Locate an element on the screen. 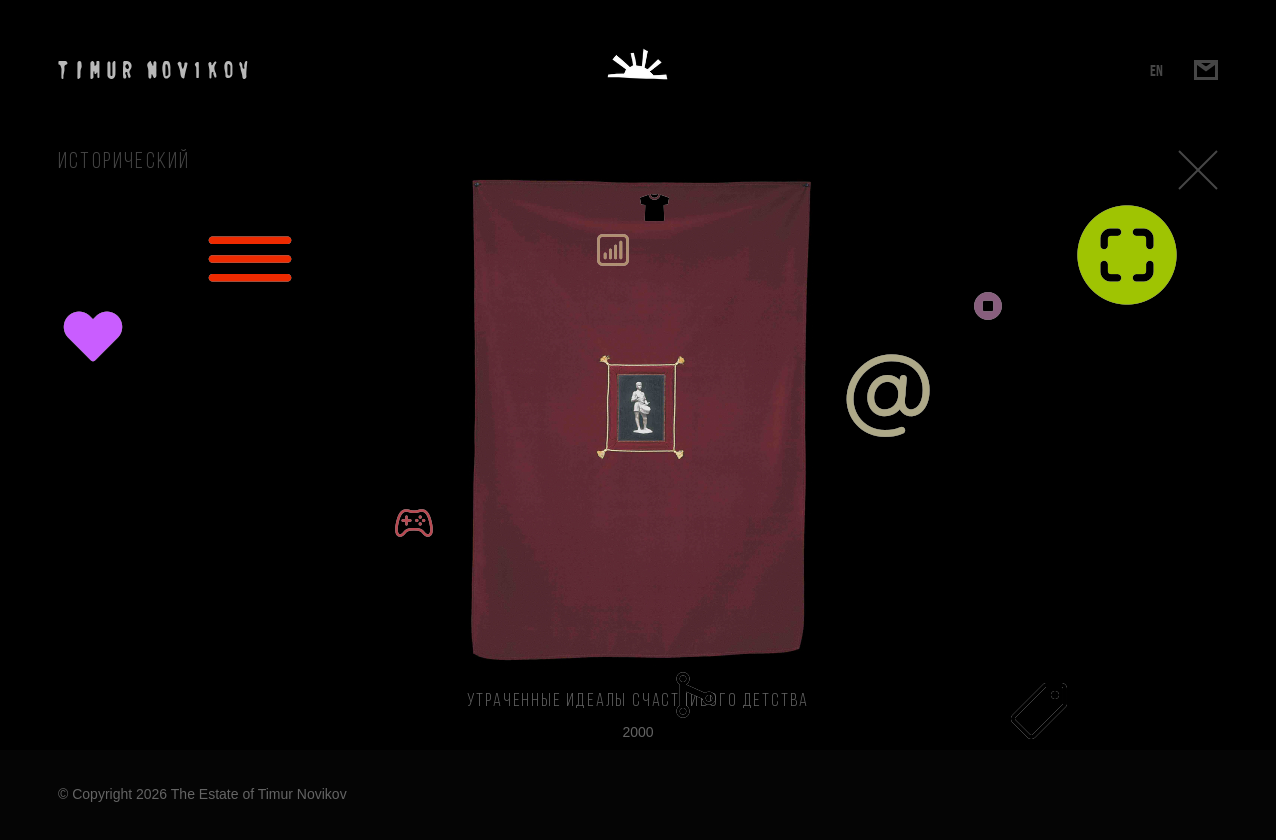  merge branches in version control is located at coordinates (696, 695).